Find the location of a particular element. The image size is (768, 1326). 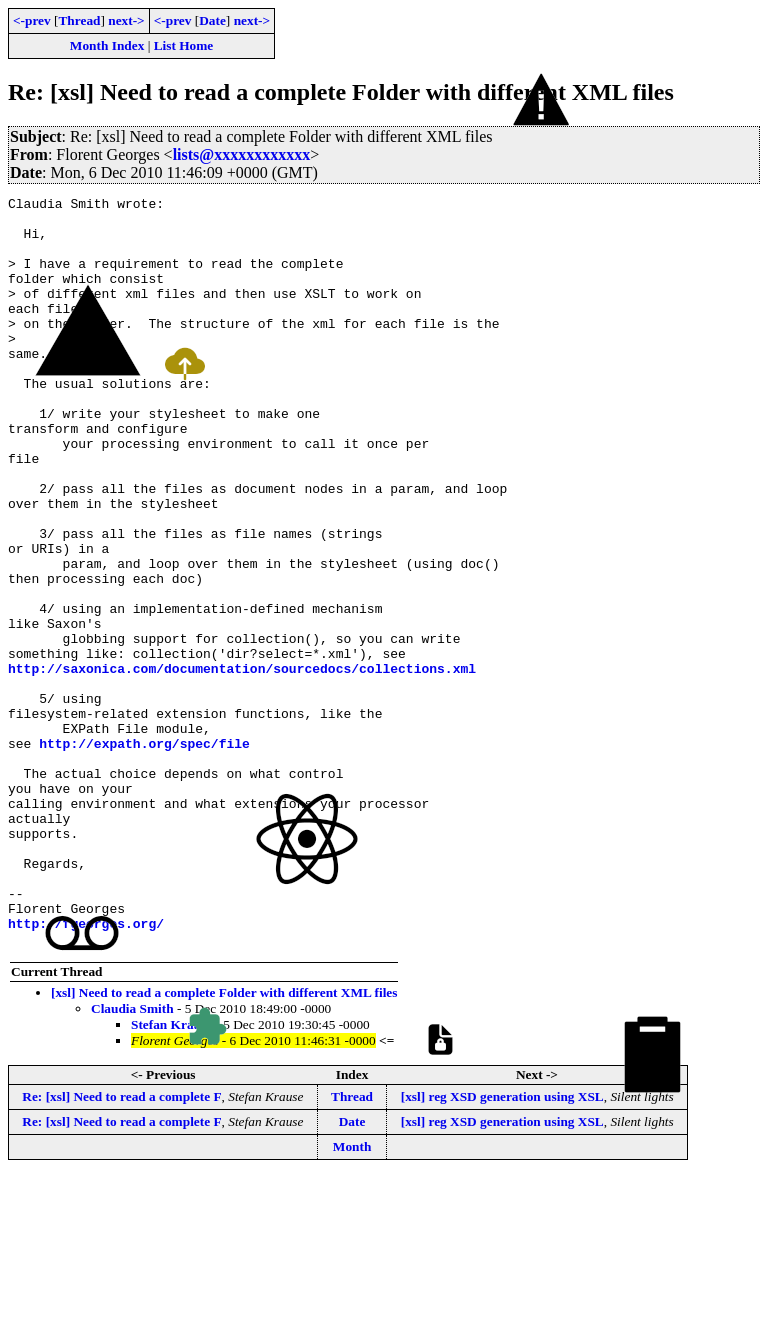

view a protected or encrypted document is located at coordinates (440, 1039).